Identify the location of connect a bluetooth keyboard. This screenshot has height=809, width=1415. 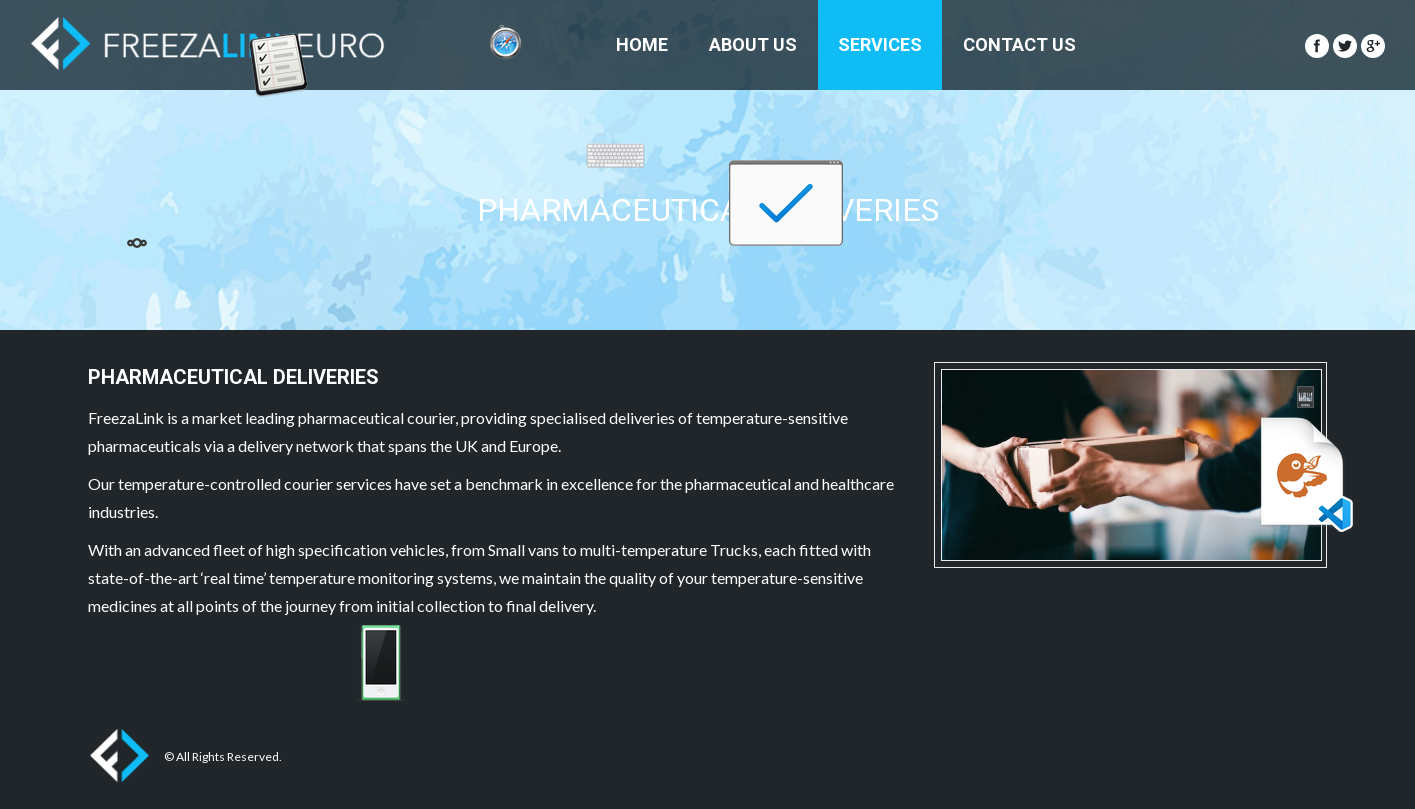
(615, 155).